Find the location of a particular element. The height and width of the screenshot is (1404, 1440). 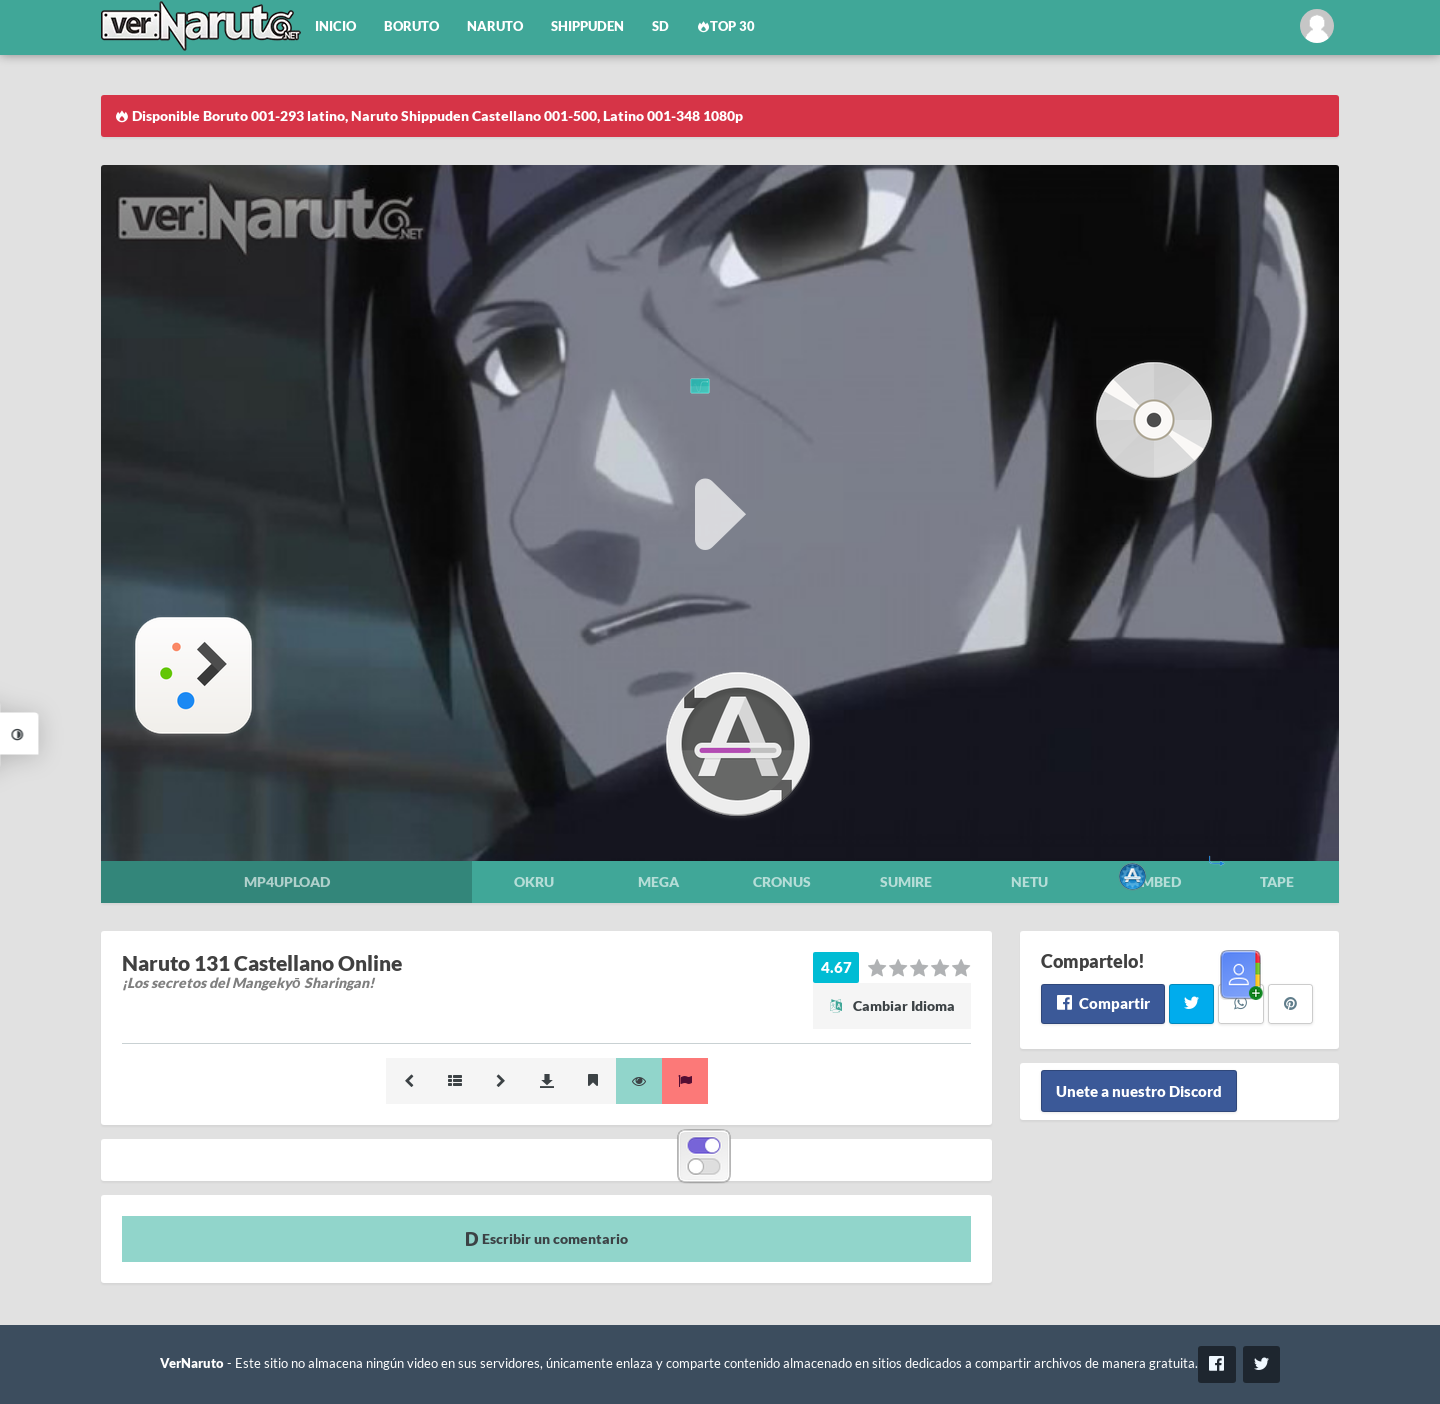

open software properties settings is located at coordinates (1132, 876).